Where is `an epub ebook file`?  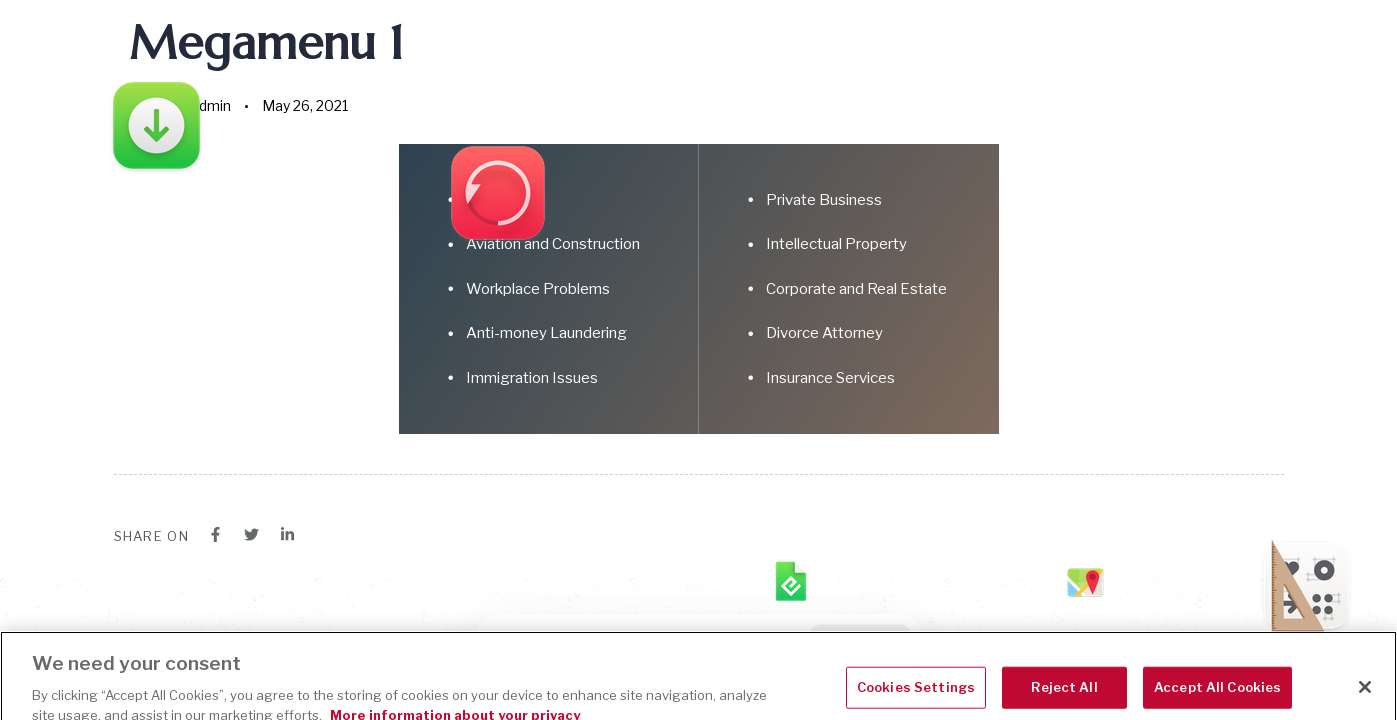 an epub ebook file is located at coordinates (791, 582).